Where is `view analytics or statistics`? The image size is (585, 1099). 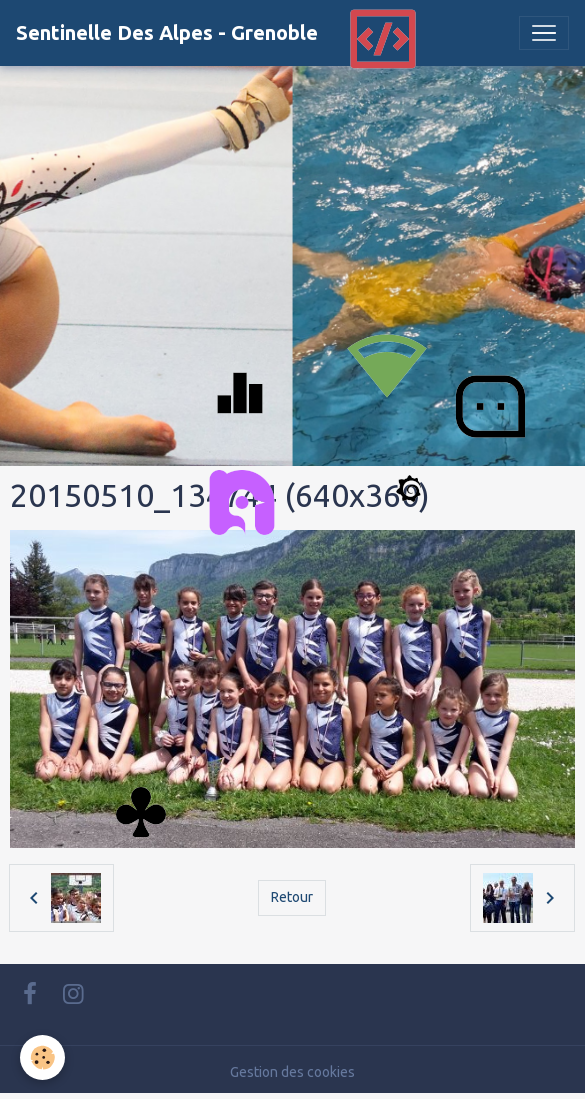 view analytics or statistics is located at coordinates (240, 393).